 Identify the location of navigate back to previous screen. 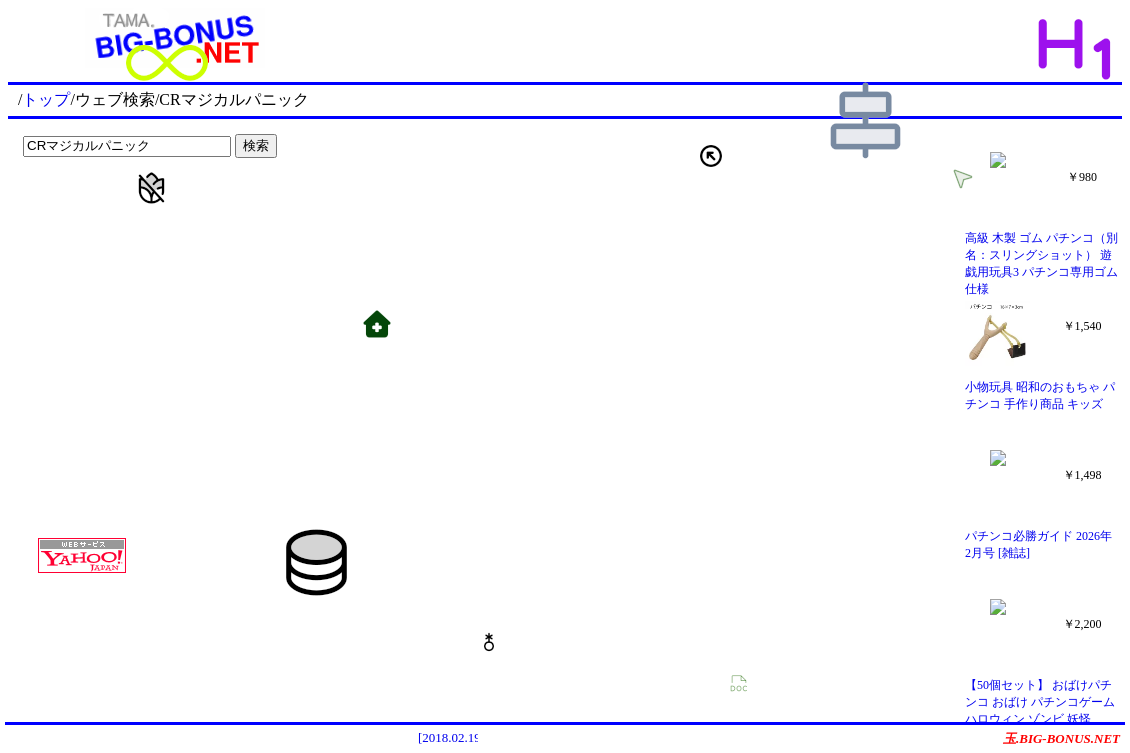
(711, 156).